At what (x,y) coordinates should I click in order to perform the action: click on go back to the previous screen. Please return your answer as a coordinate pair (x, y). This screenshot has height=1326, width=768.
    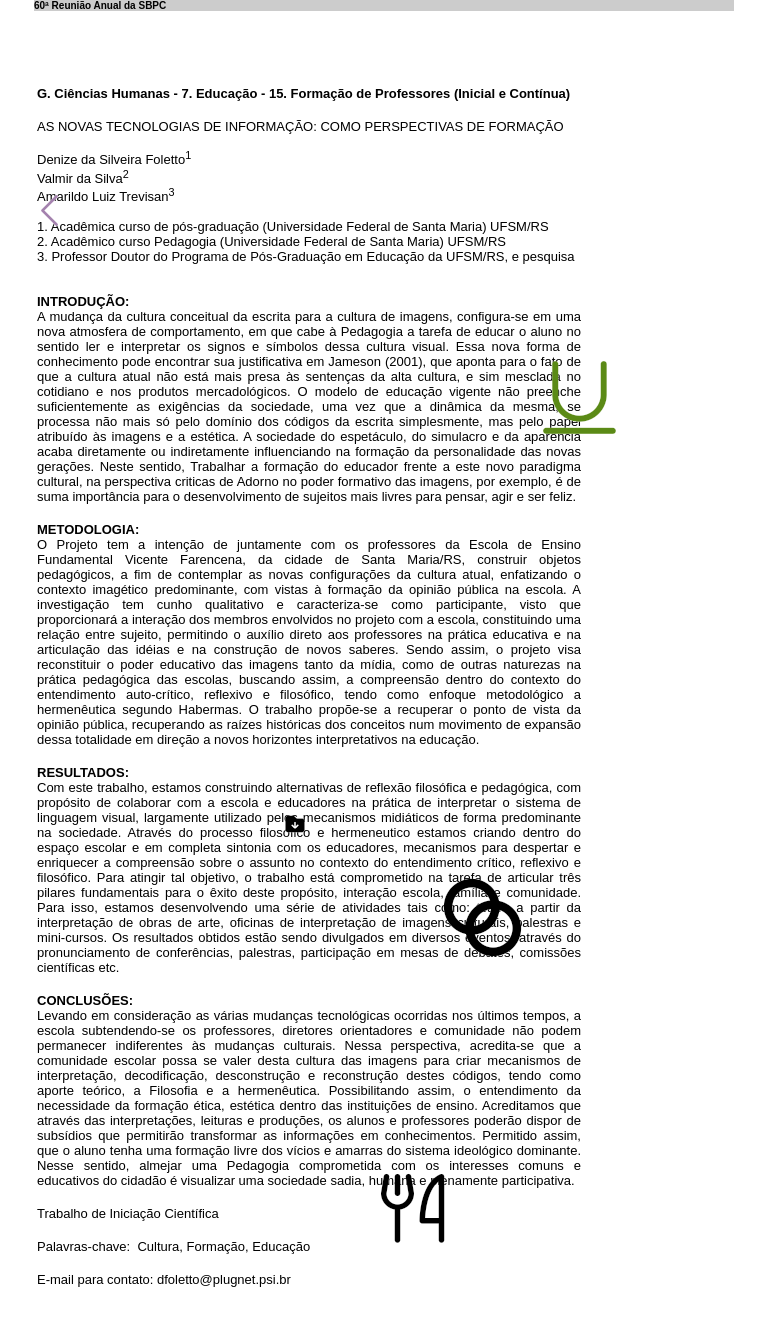
    Looking at the image, I should click on (49, 210).